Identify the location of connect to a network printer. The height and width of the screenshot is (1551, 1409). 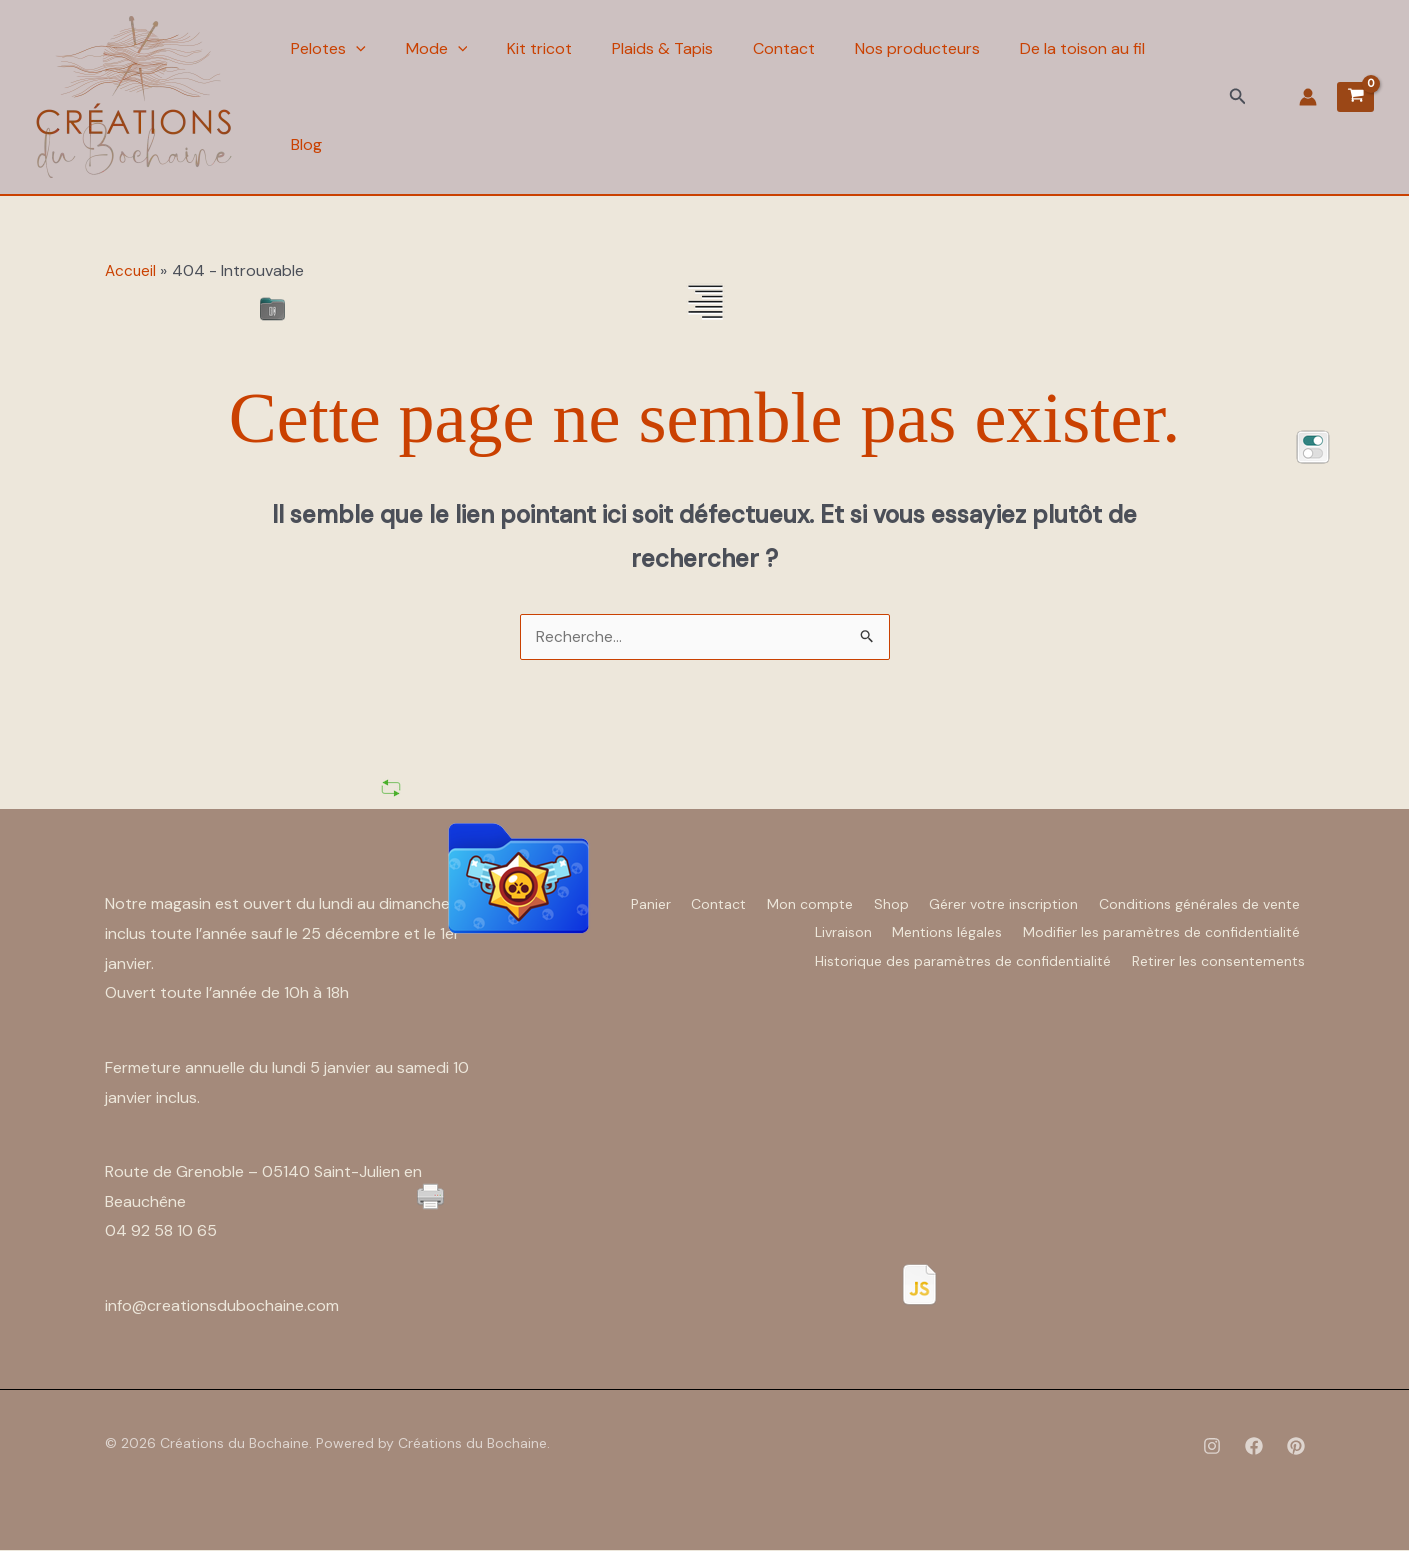
(430, 1196).